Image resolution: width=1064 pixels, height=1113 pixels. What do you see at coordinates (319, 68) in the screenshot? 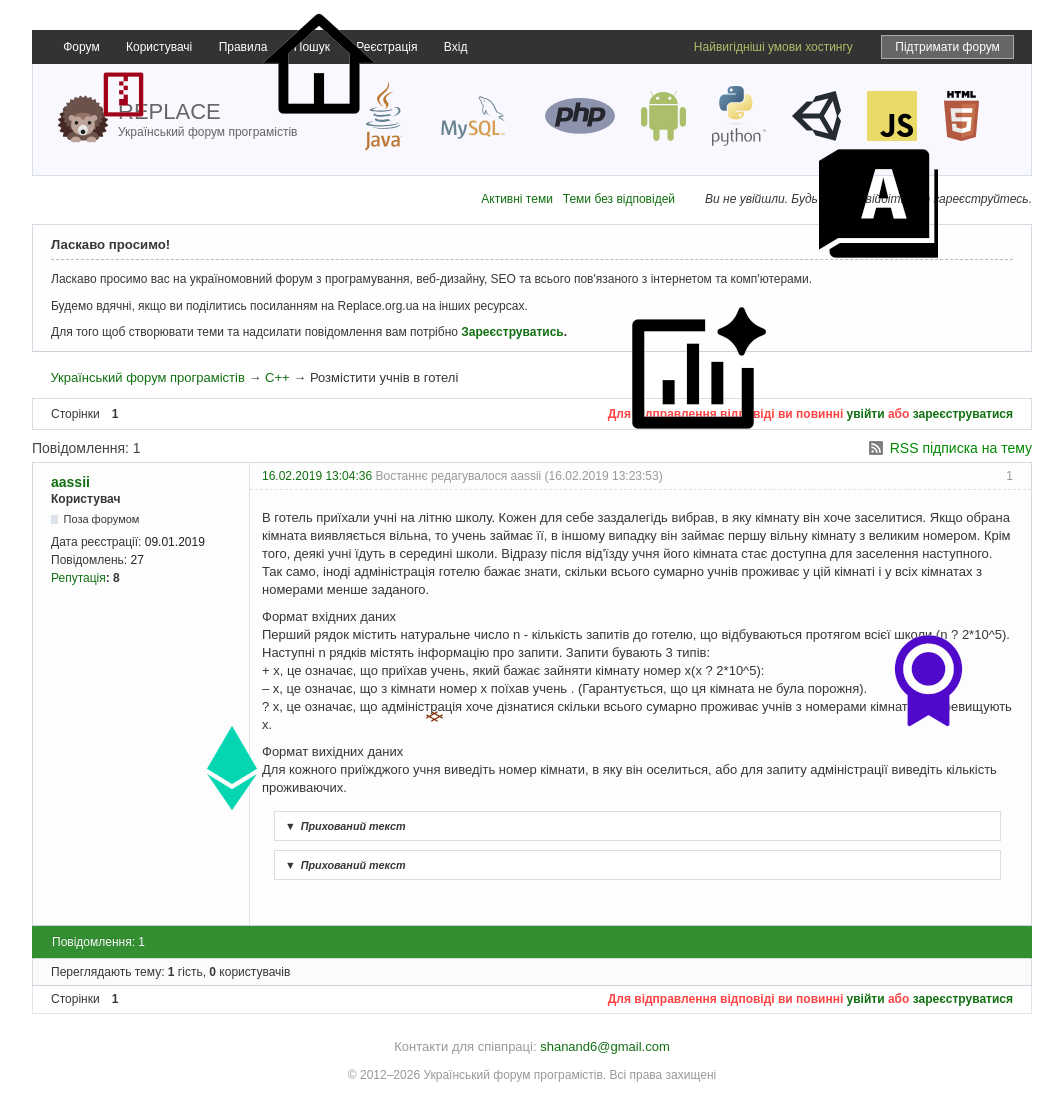
I see `navigate to home screen` at bounding box center [319, 68].